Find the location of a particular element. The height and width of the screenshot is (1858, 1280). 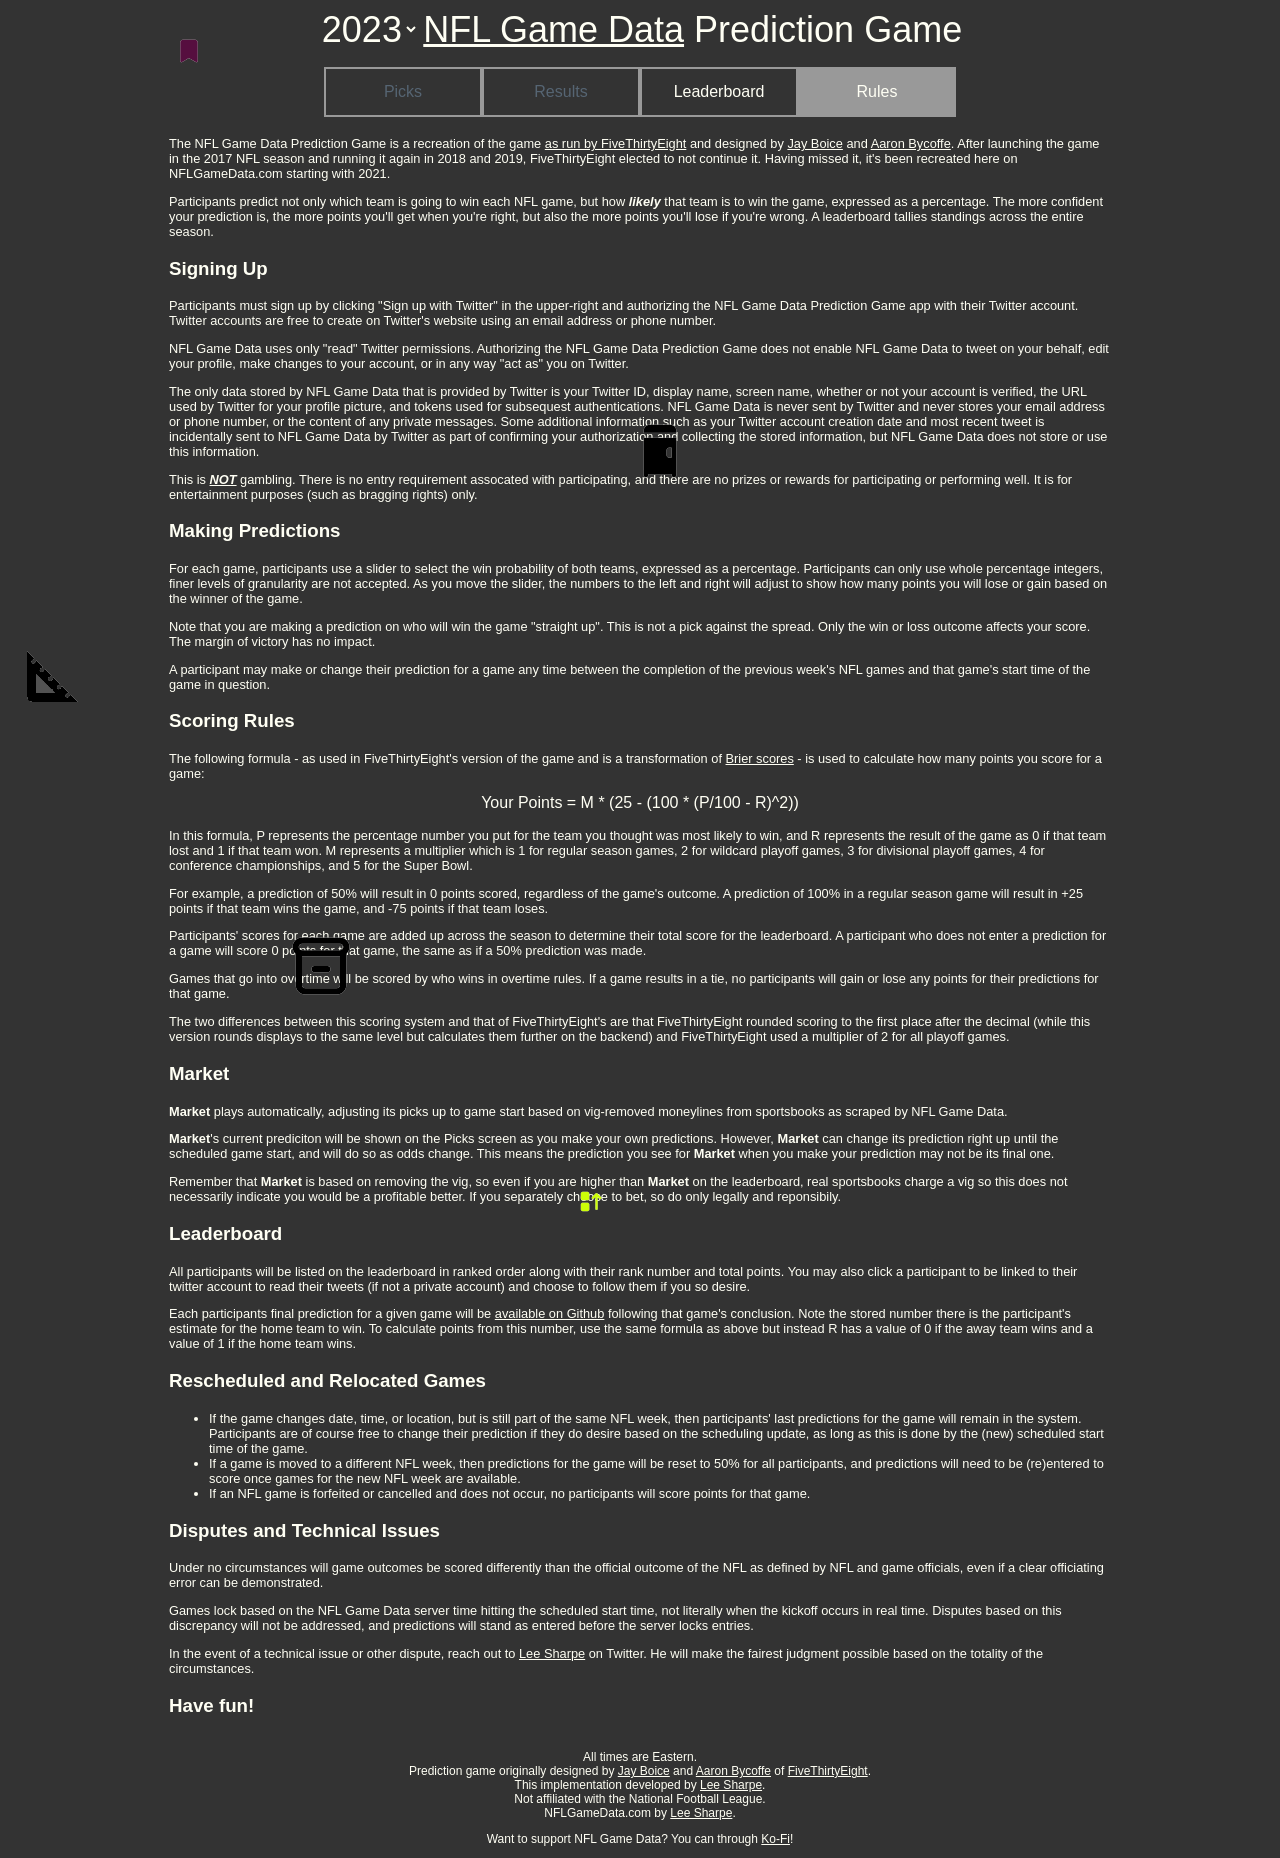

measure dimensions or square footage is located at coordinates (52, 676).